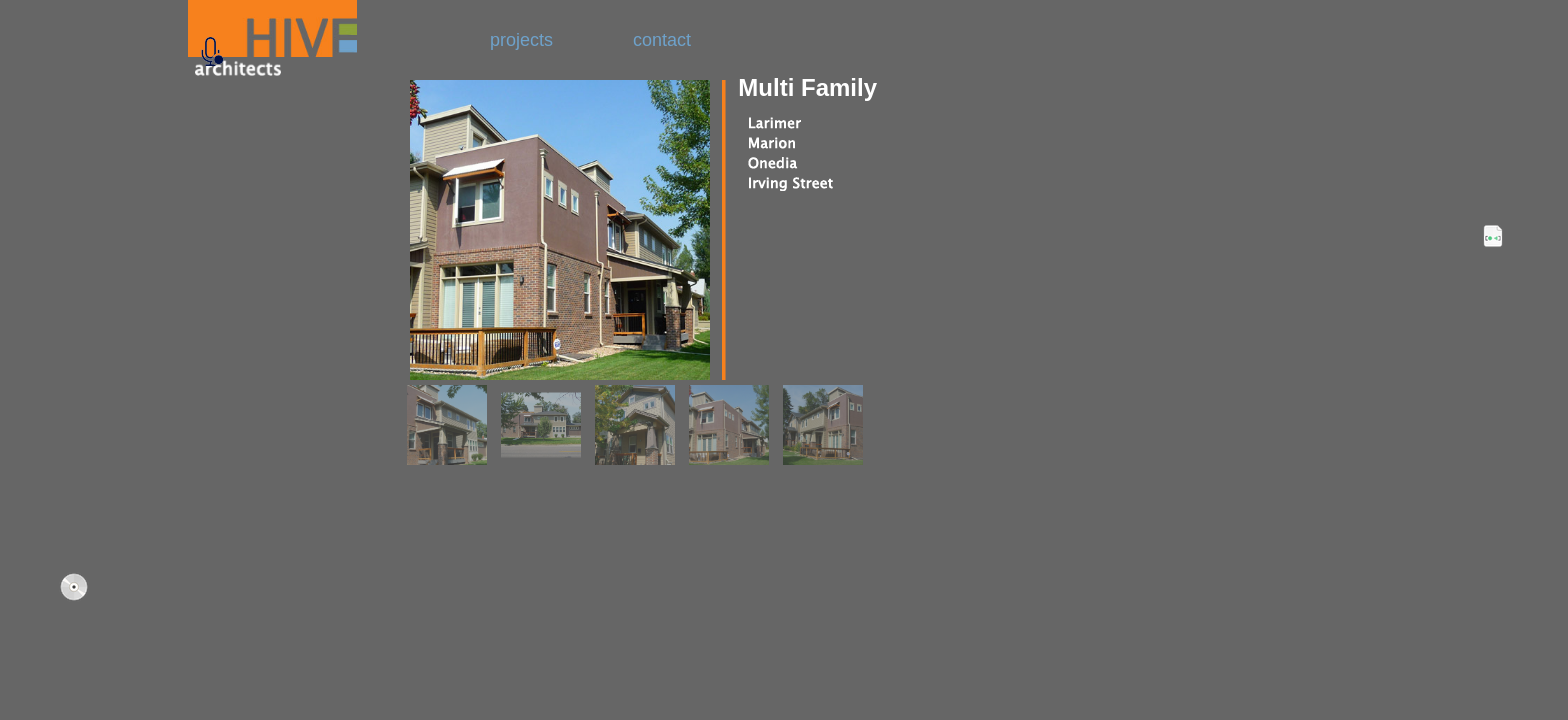 The image size is (1568, 720). Describe the element at coordinates (1493, 236) in the screenshot. I see `a systemd unit configuration file` at that location.